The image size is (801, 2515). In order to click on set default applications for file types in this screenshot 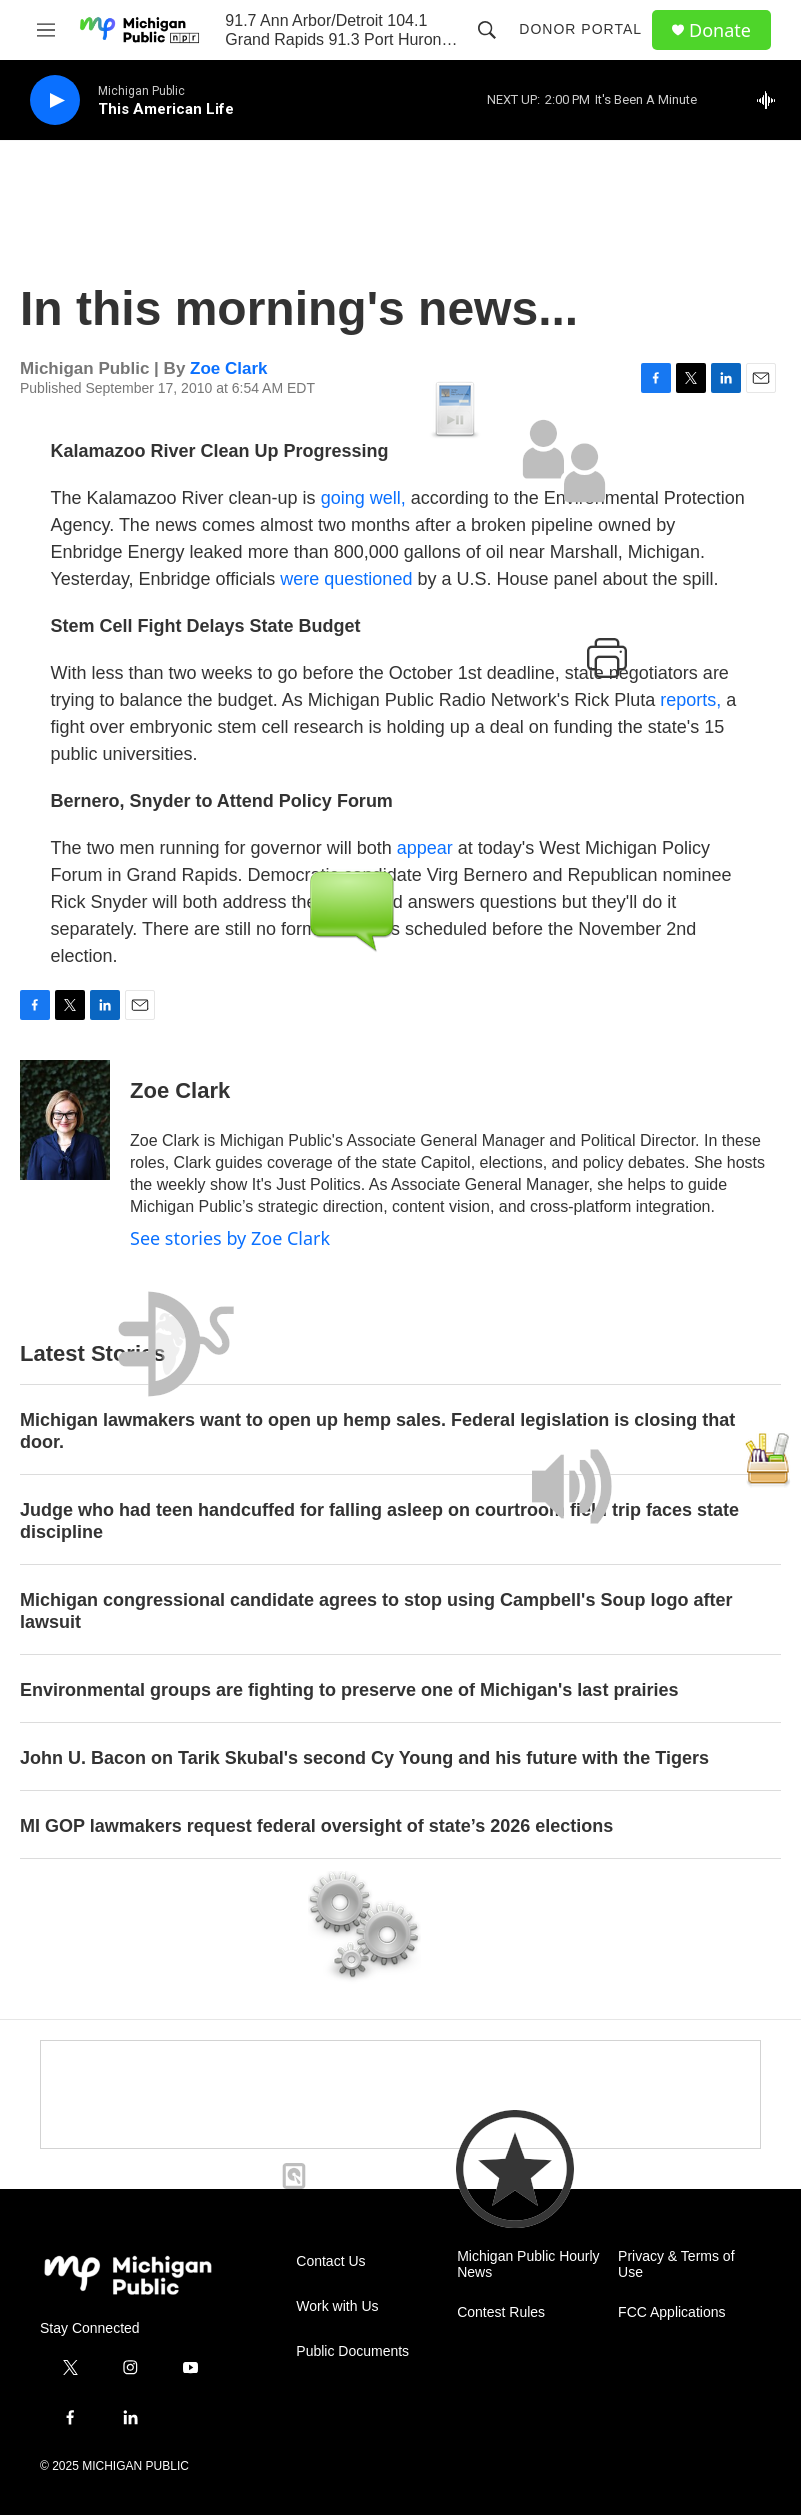, I will do `click(515, 2169)`.